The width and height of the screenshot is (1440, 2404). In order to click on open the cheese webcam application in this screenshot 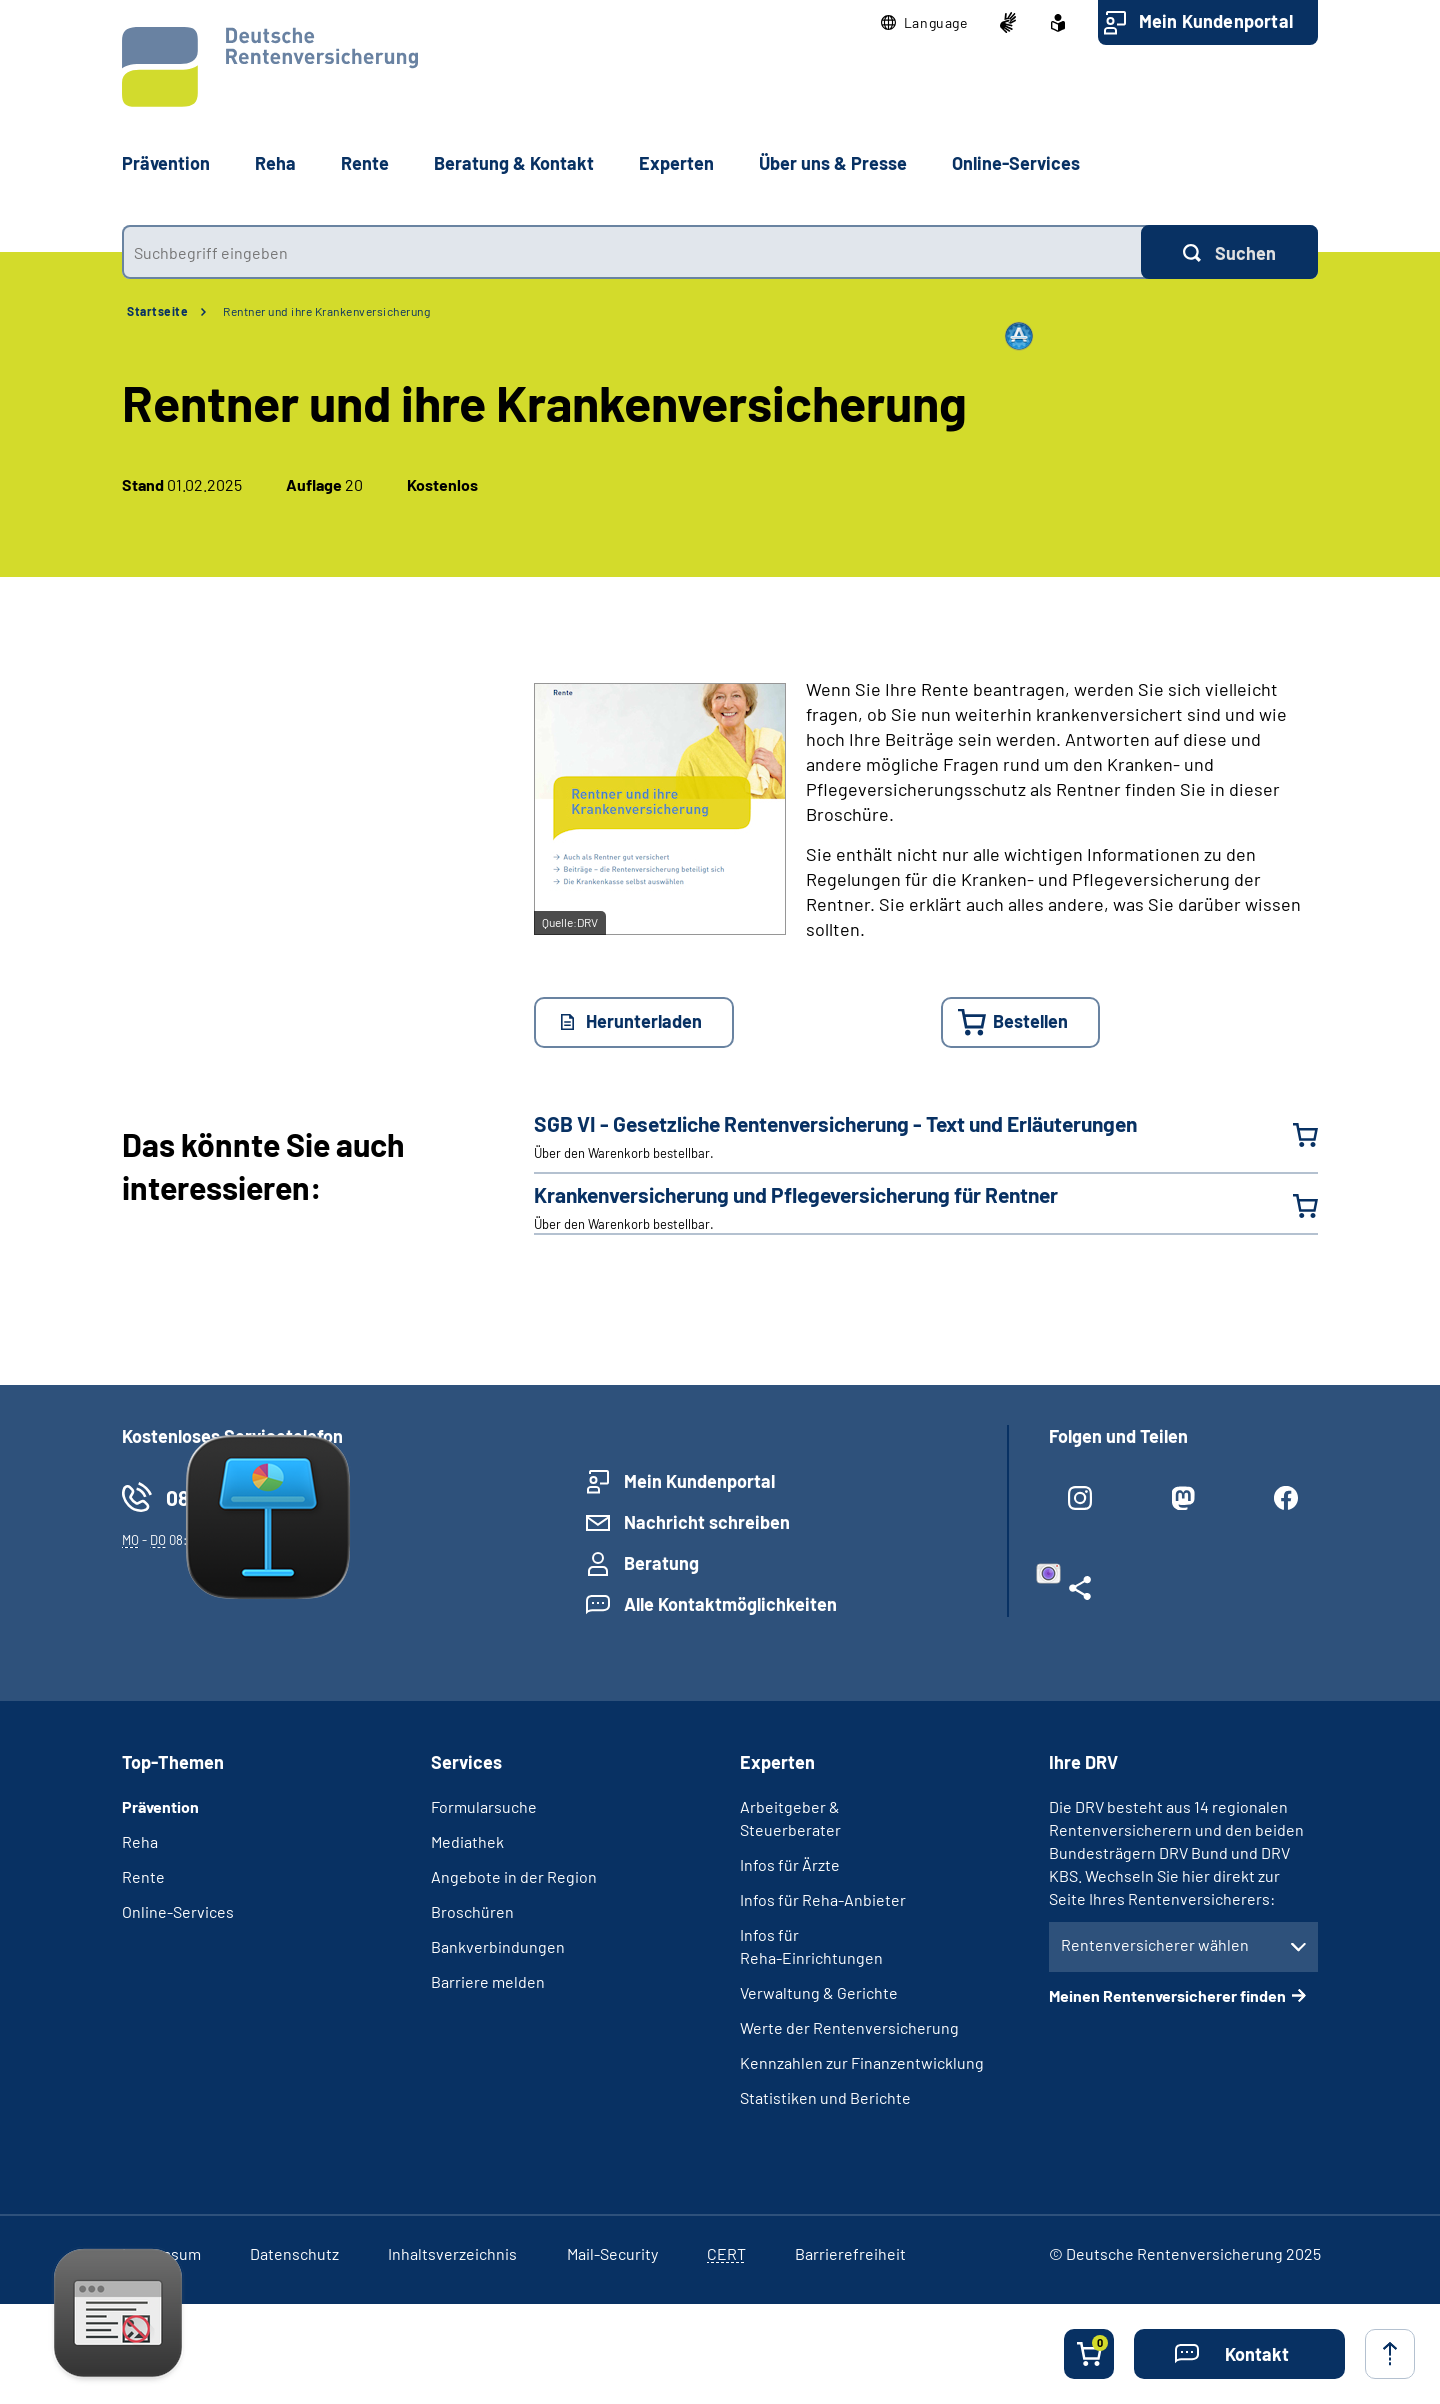, I will do `click(1048, 1573)`.